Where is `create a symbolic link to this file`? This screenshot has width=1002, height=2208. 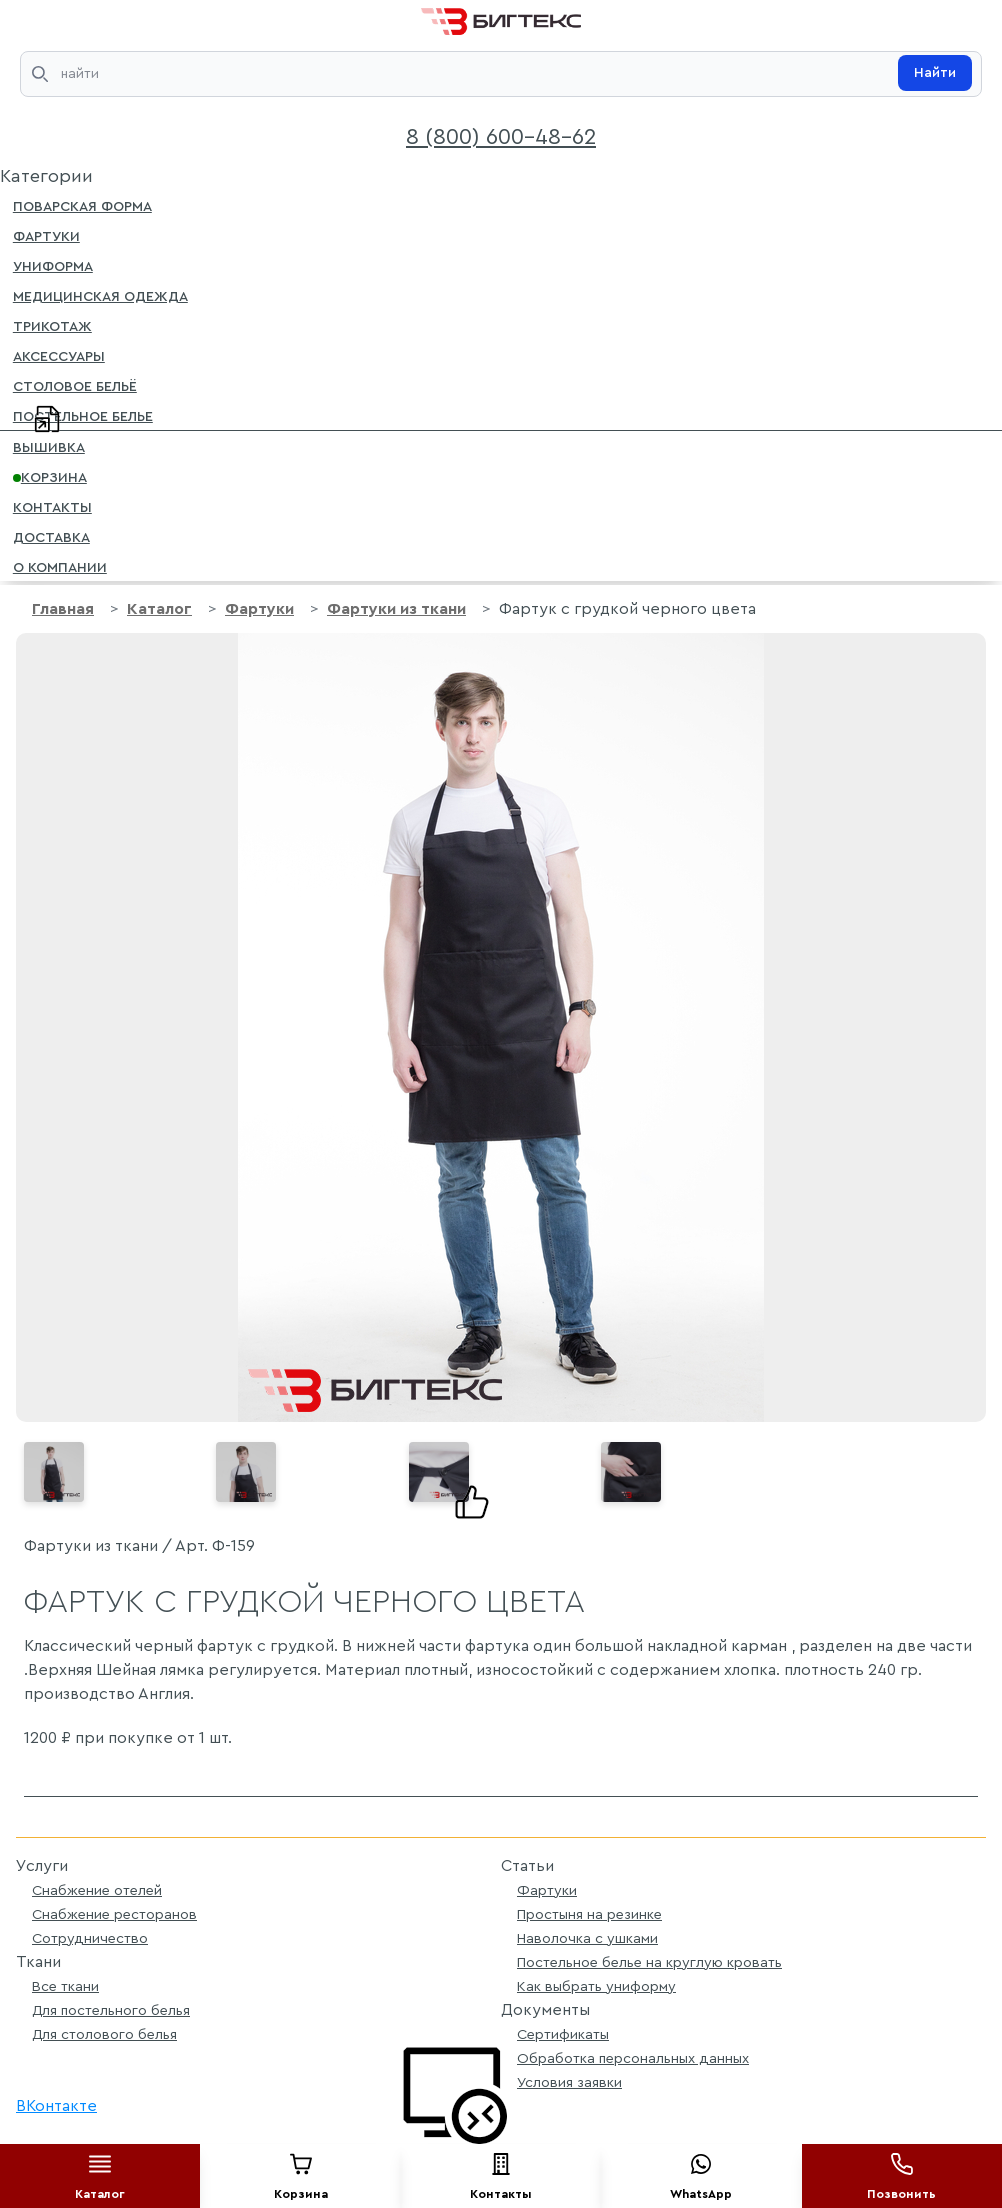
create a symbolic link to this file is located at coordinates (48, 419).